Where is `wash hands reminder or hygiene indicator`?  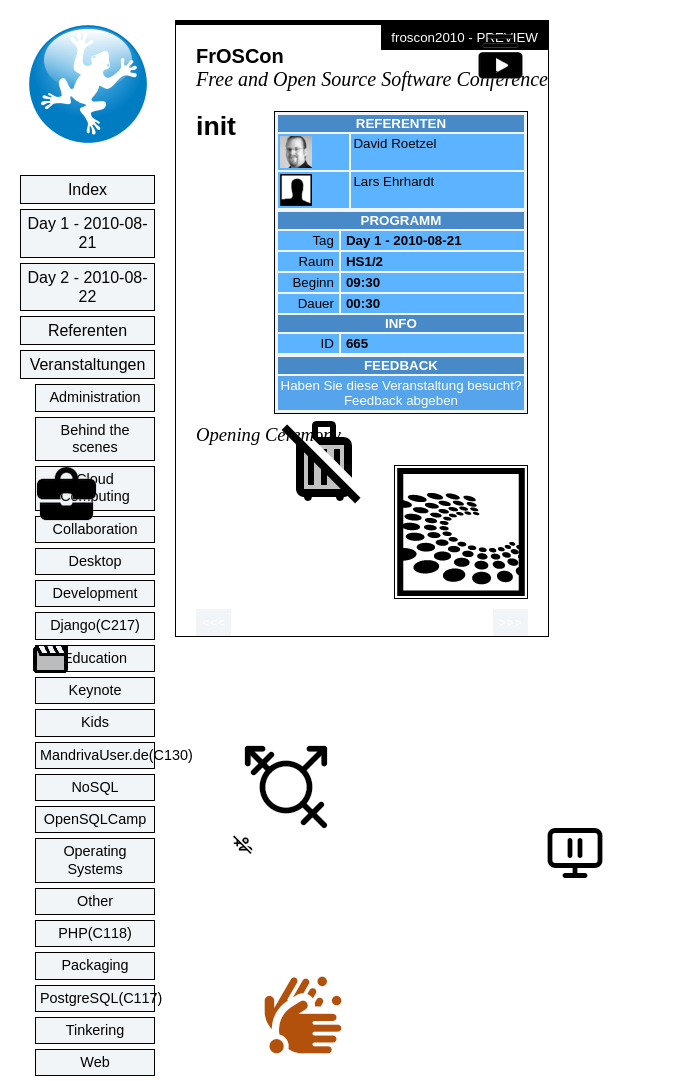 wash hands reminder or hygiene indicator is located at coordinates (303, 1015).